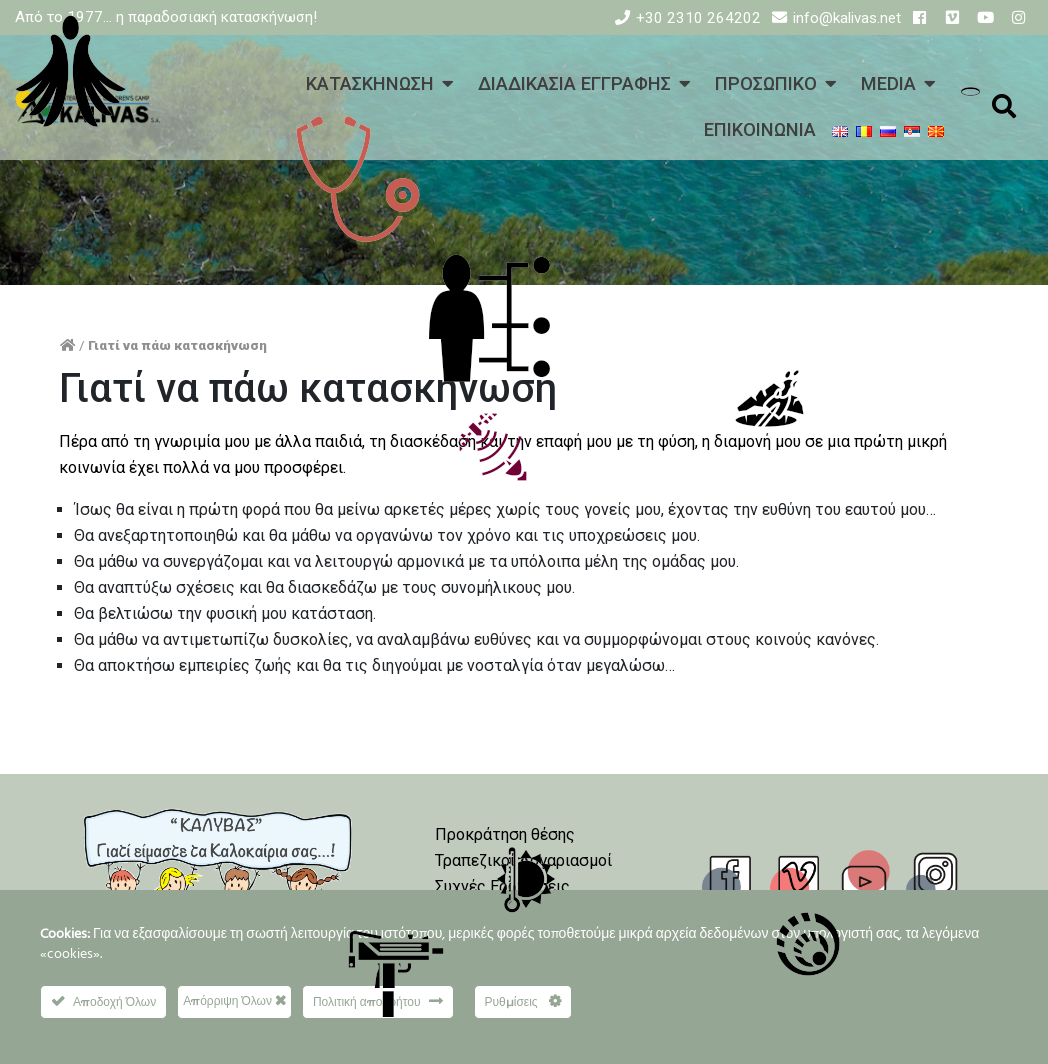 This screenshot has height=1064, width=1048. I want to click on view current temperature or weather conditions, so click(526, 879).